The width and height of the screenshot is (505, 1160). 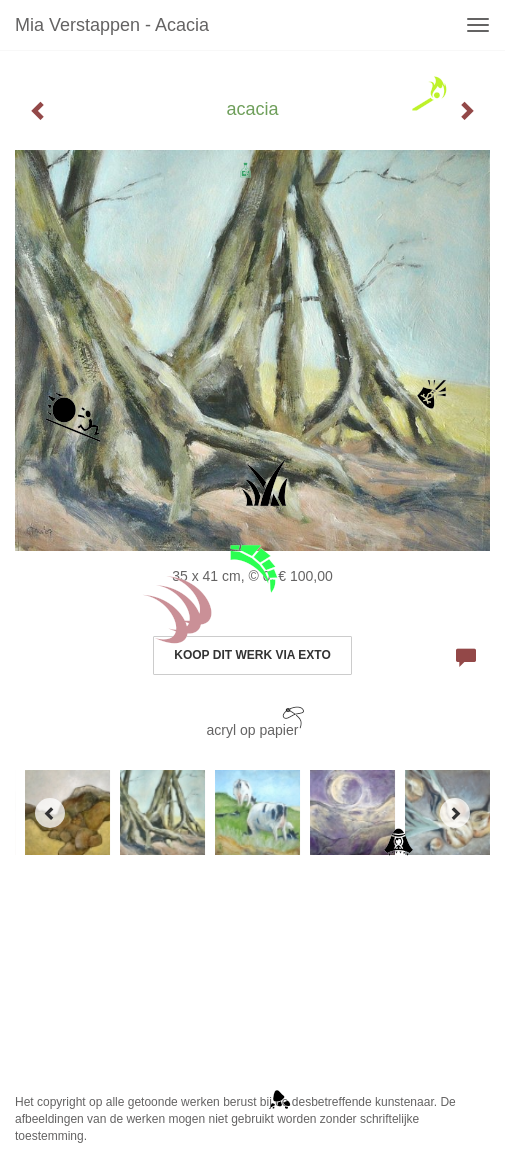 What do you see at coordinates (265, 481) in the screenshot?
I see `indicates tall grass or vegetation area in game` at bounding box center [265, 481].